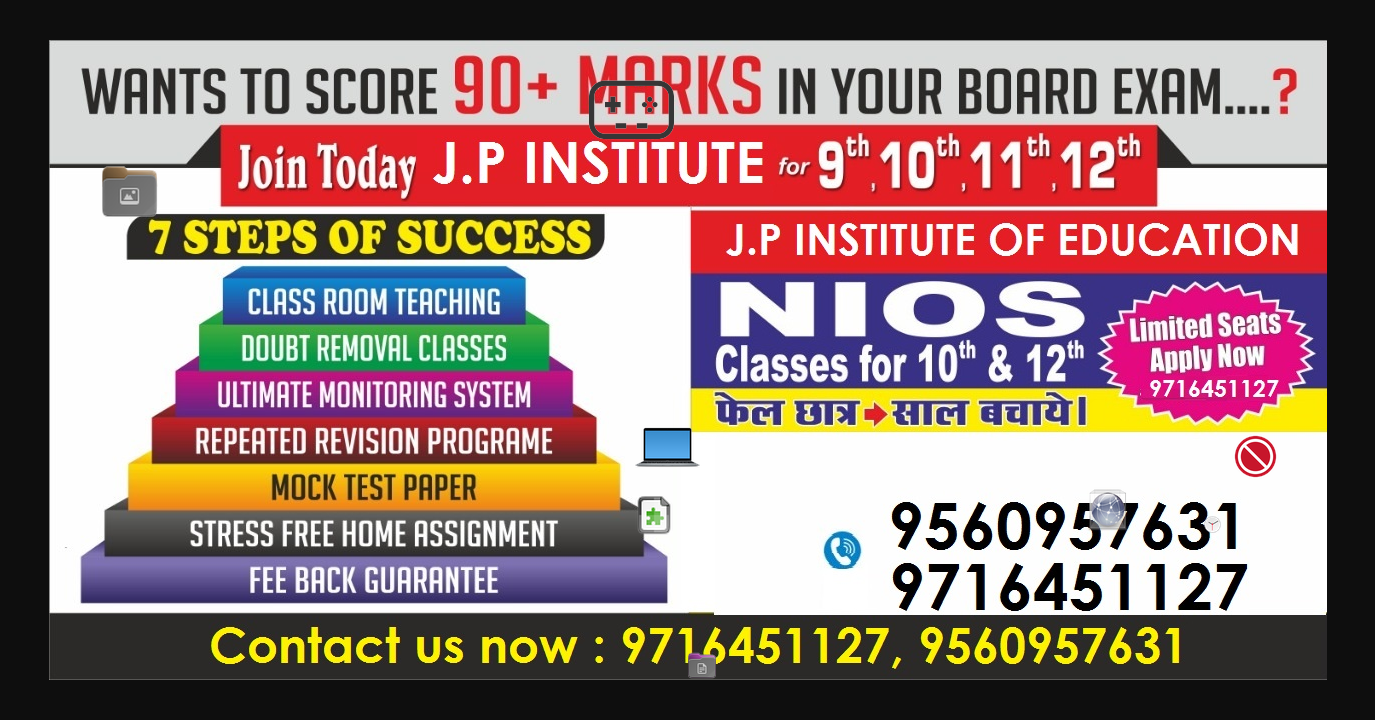 The height and width of the screenshot is (720, 1375). What do you see at coordinates (1212, 524) in the screenshot?
I see `open recently accessed documents` at bounding box center [1212, 524].